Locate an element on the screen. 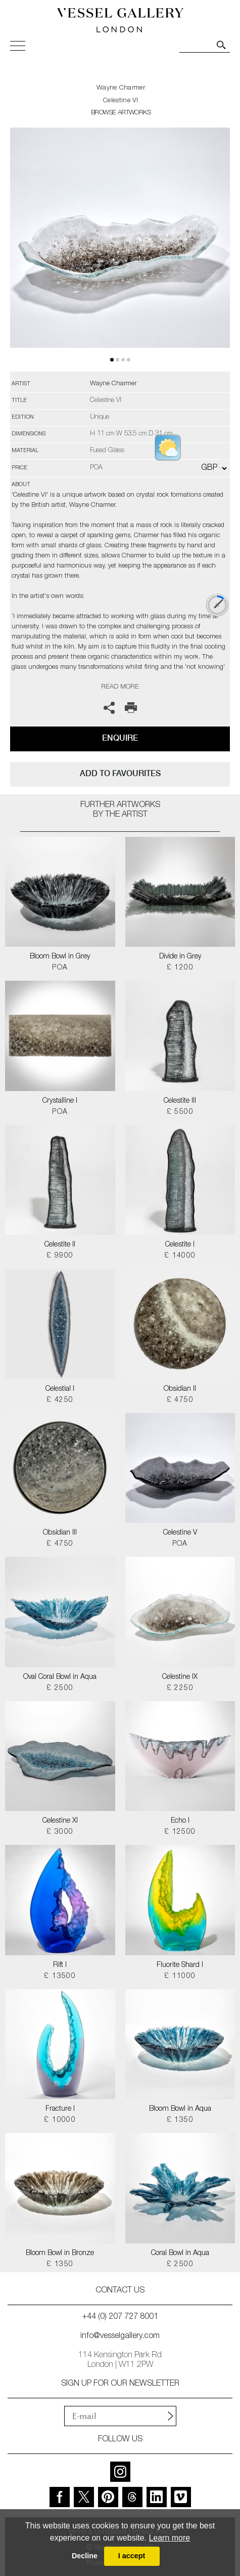 This screenshot has height=2576, width=240. open the weather app is located at coordinates (168, 448).